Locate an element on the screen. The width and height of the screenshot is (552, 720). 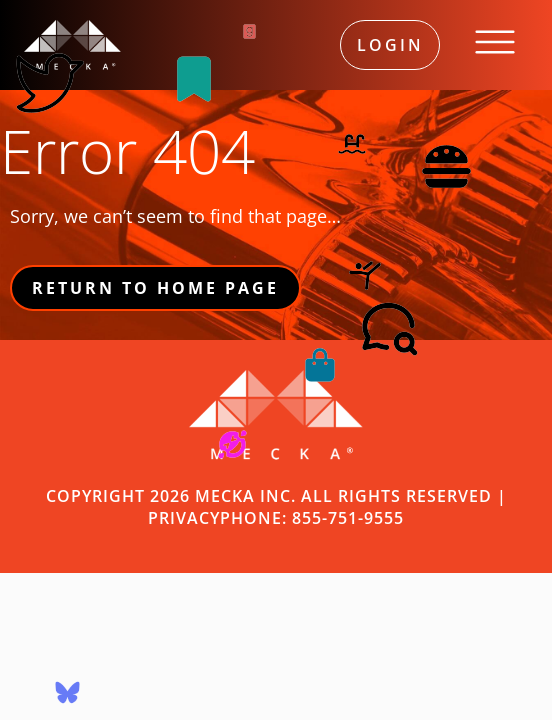
share to twitter is located at coordinates (46, 80).